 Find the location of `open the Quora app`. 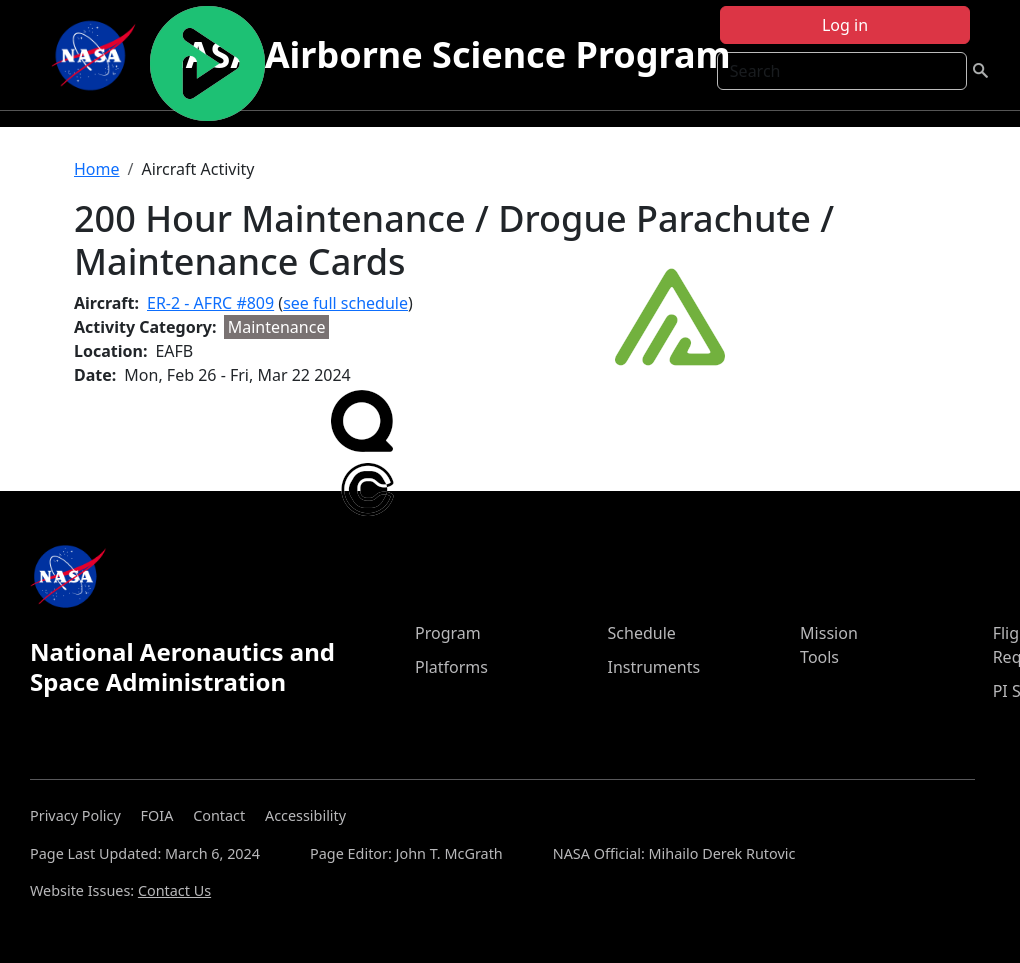

open the Quora app is located at coordinates (362, 421).